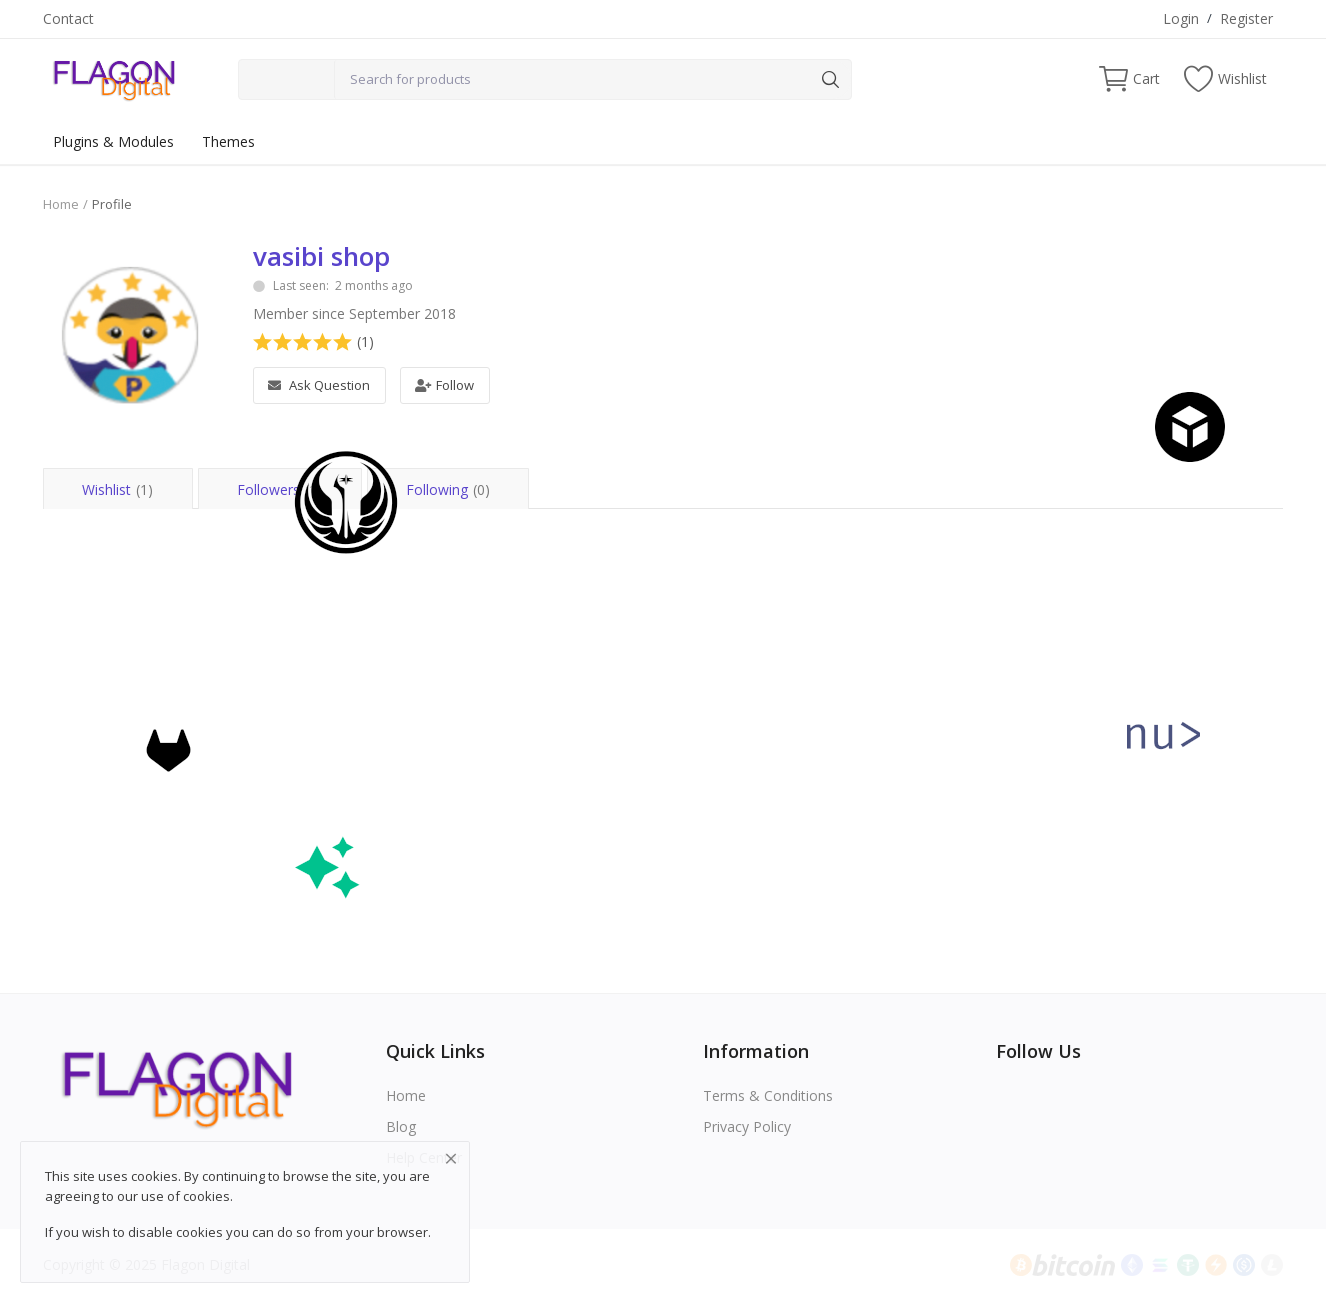 The width and height of the screenshot is (1326, 1301). What do you see at coordinates (328, 867) in the screenshot?
I see `indicates AI-generated or enhanced content` at bounding box center [328, 867].